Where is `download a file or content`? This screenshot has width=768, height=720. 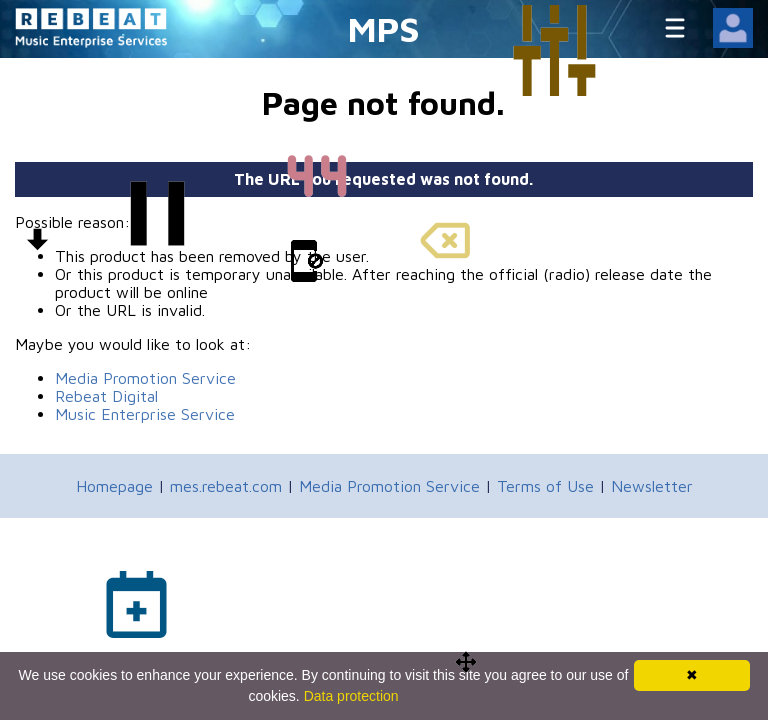
download a file or content is located at coordinates (37, 239).